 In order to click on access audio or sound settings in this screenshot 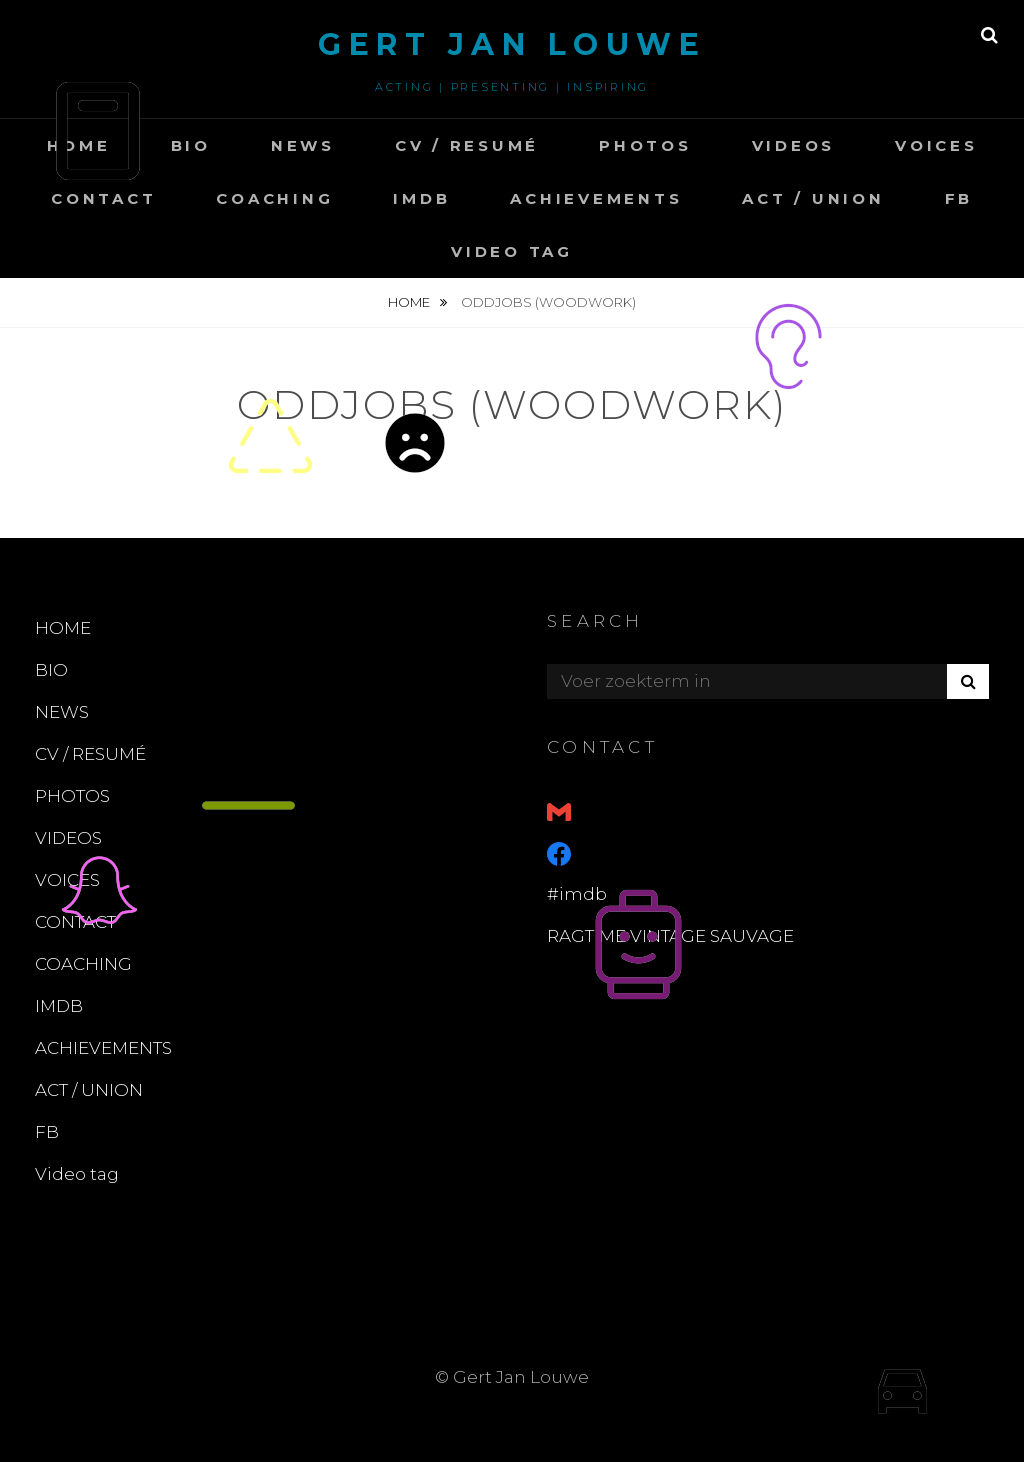, I will do `click(788, 346)`.